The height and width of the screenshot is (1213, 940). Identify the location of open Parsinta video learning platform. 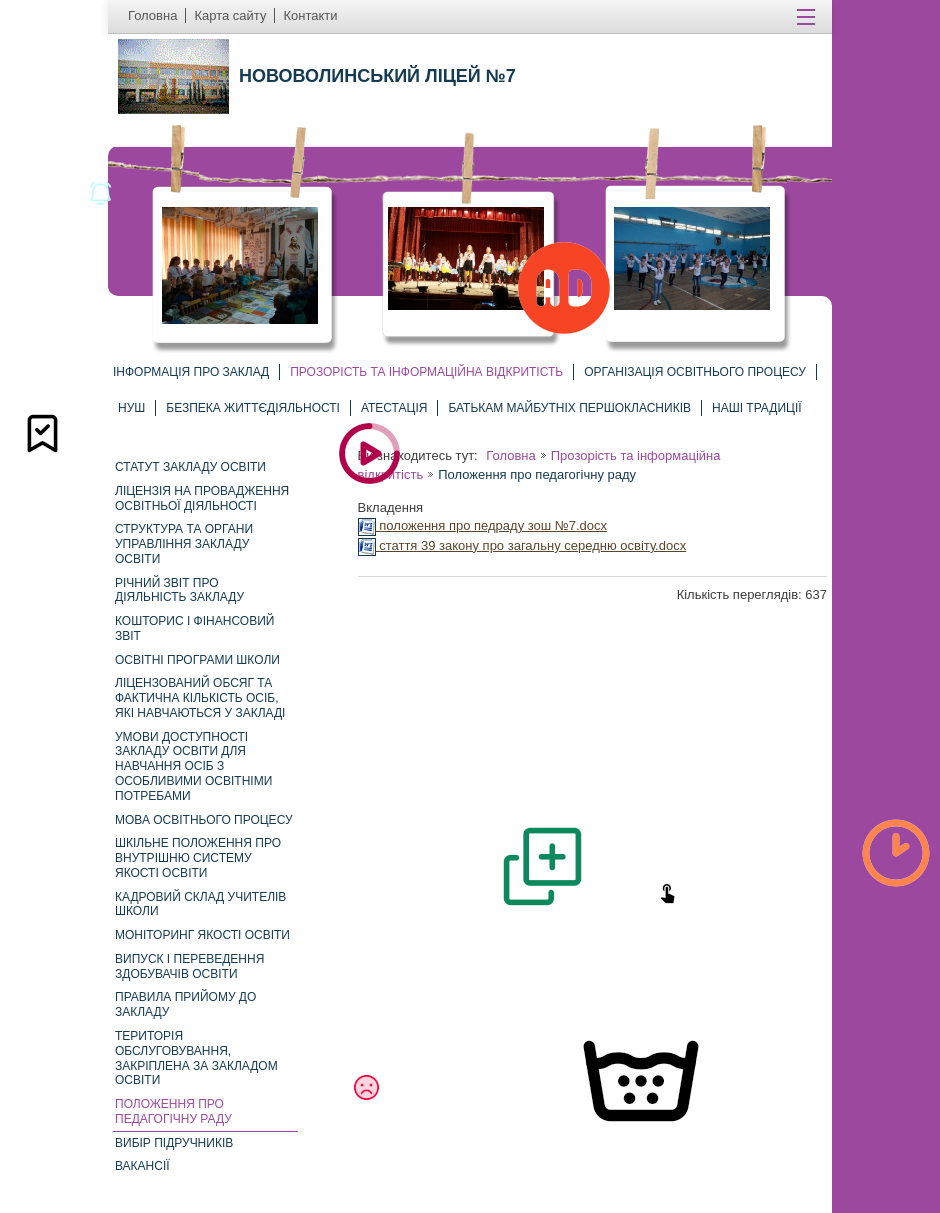
(369, 453).